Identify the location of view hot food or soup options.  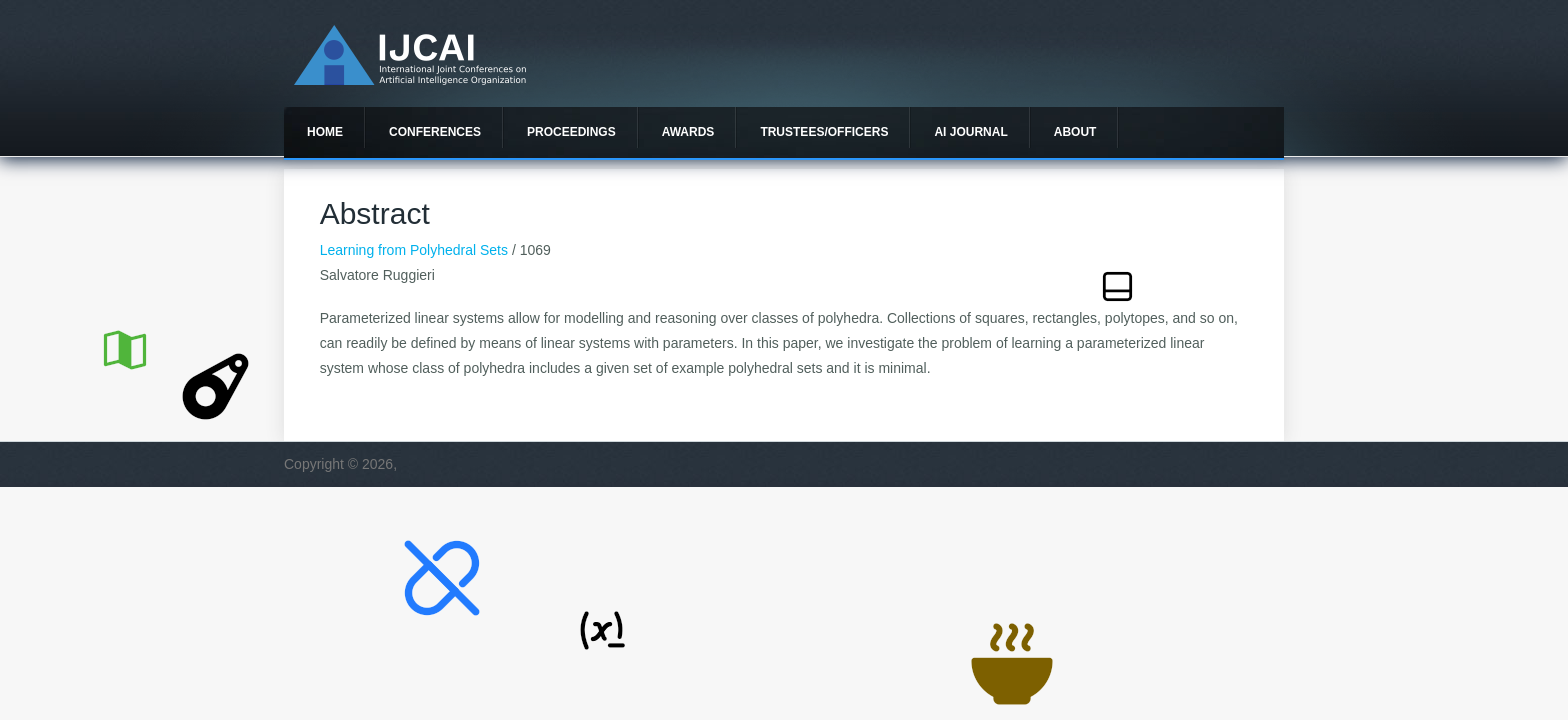
(1012, 664).